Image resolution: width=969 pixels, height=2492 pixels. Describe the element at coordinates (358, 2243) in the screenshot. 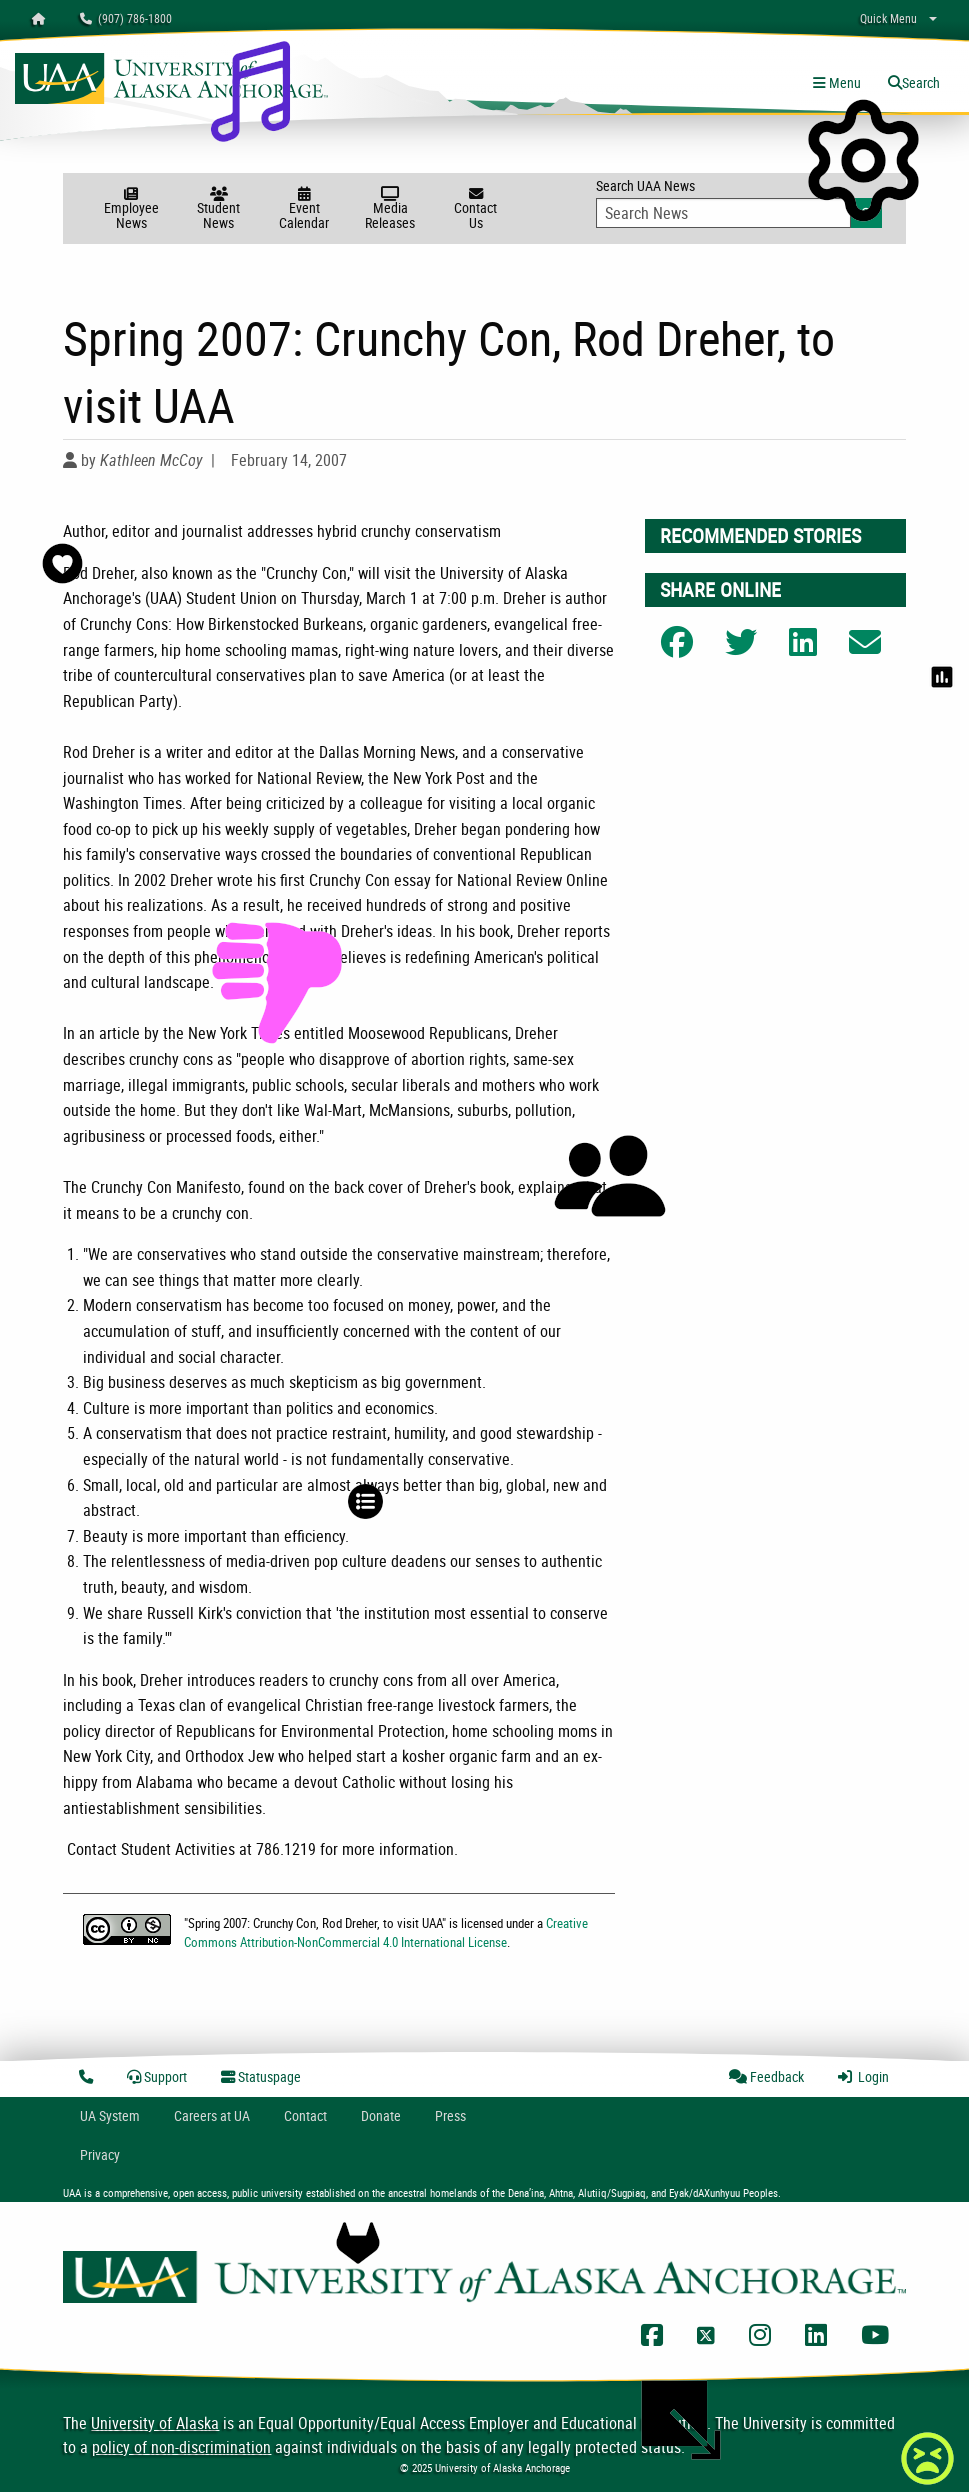

I see `open GitLab repository` at that location.